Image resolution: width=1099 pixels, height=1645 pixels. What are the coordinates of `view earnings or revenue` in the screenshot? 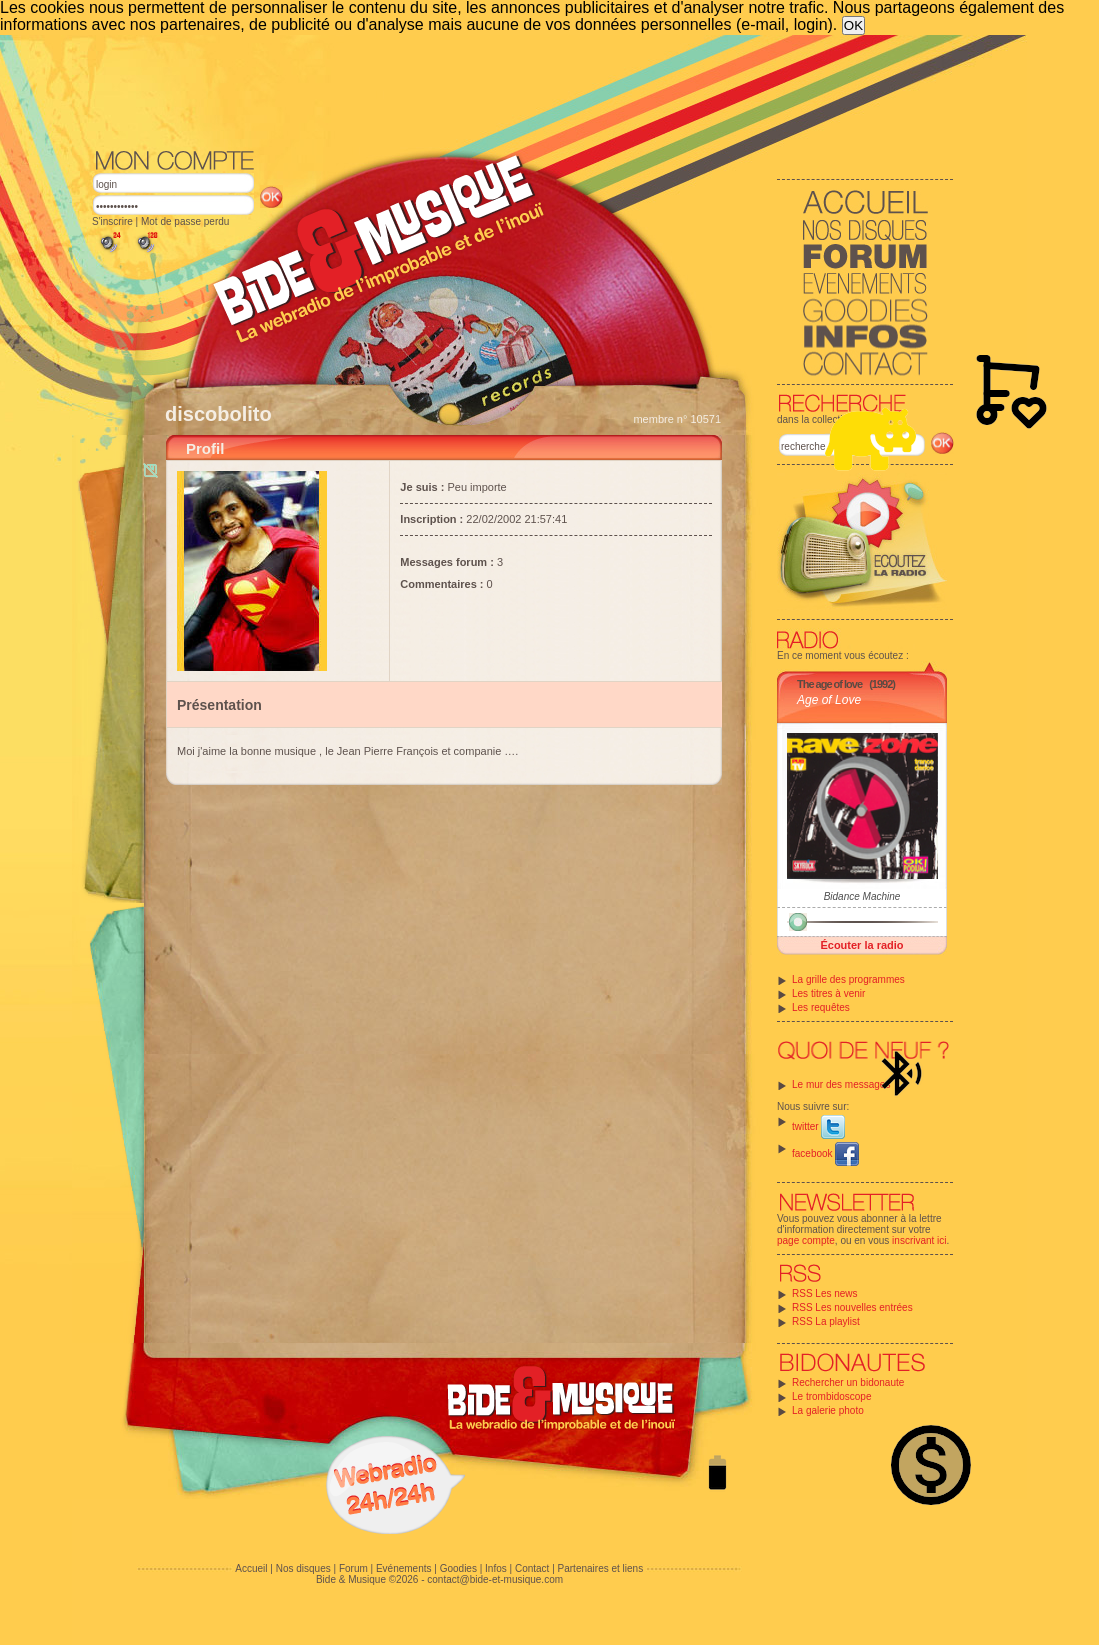 It's located at (931, 1465).